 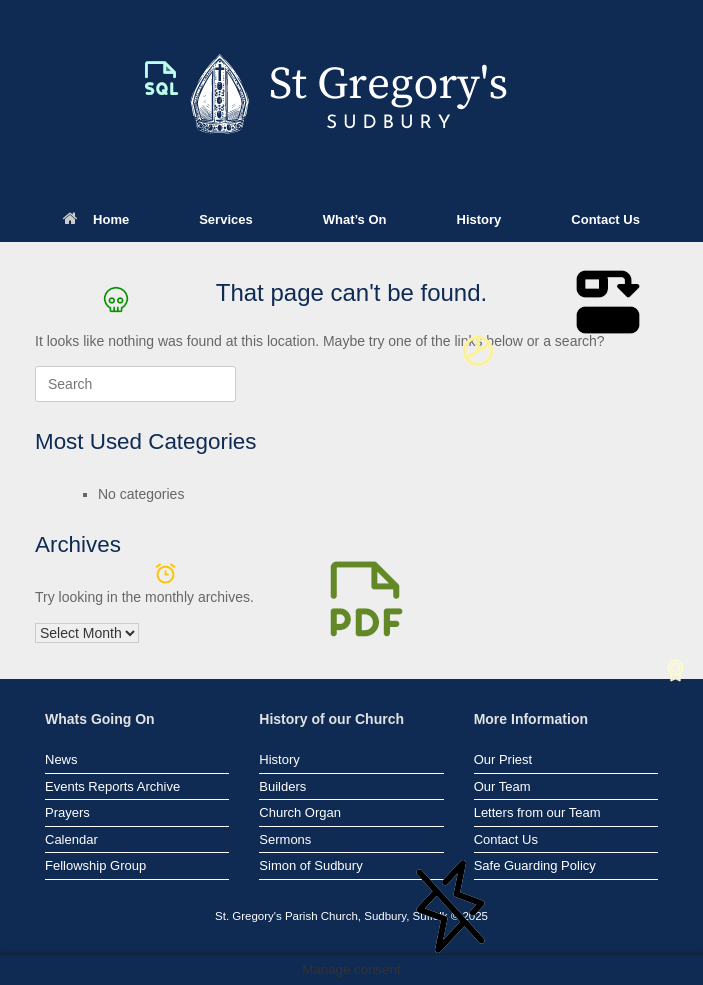 What do you see at coordinates (116, 300) in the screenshot?
I see `indicates danger or fatal error` at bounding box center [116, 300].